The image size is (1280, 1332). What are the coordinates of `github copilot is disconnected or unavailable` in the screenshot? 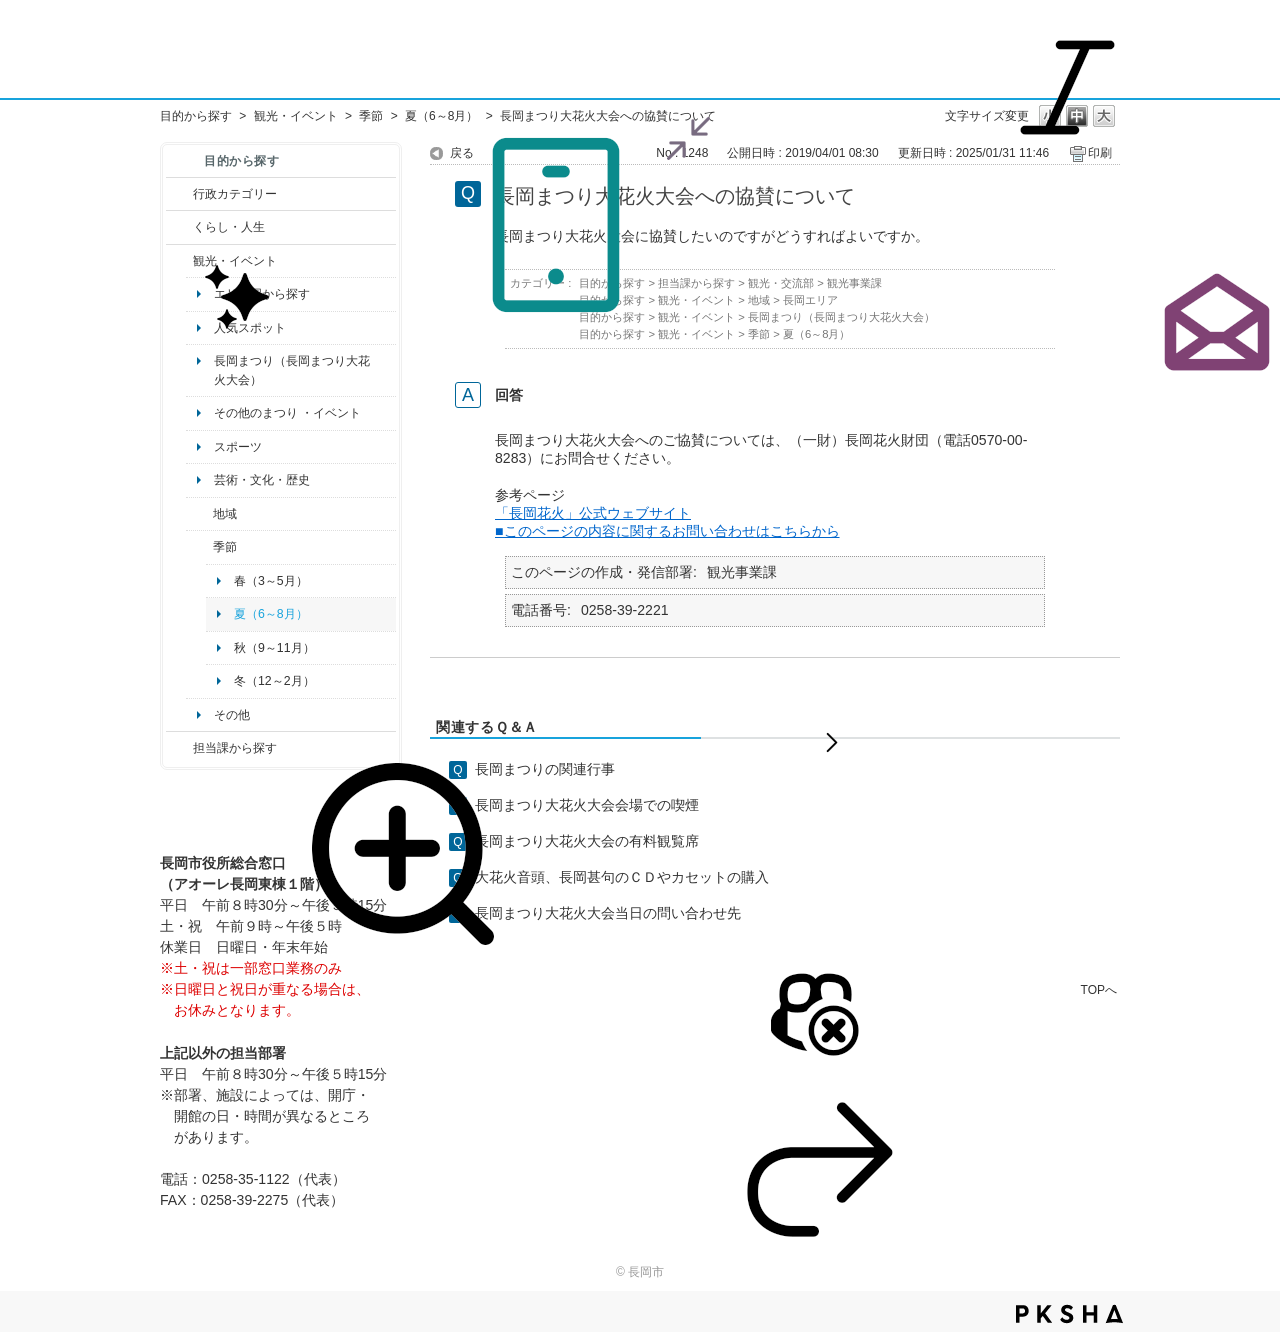 It's located at (815, 1012).